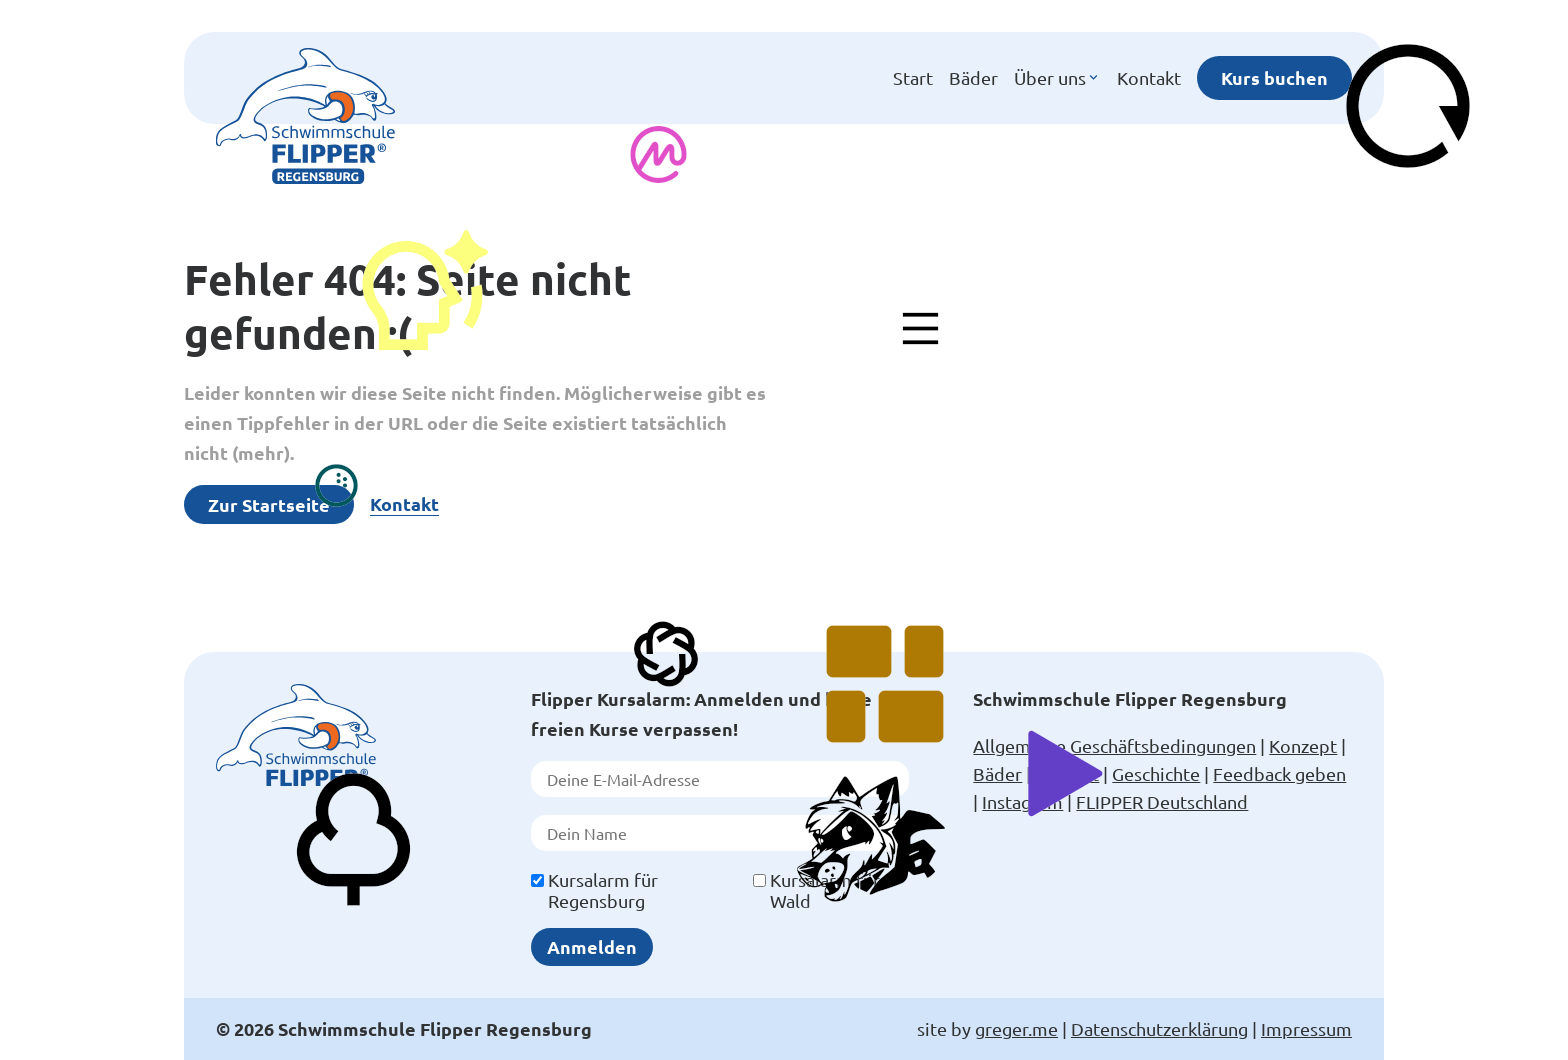  What do you see at coordinates (336, 485) in the screenshot?
I see `access bowling game or sports app` at bounding box center [336, 485].